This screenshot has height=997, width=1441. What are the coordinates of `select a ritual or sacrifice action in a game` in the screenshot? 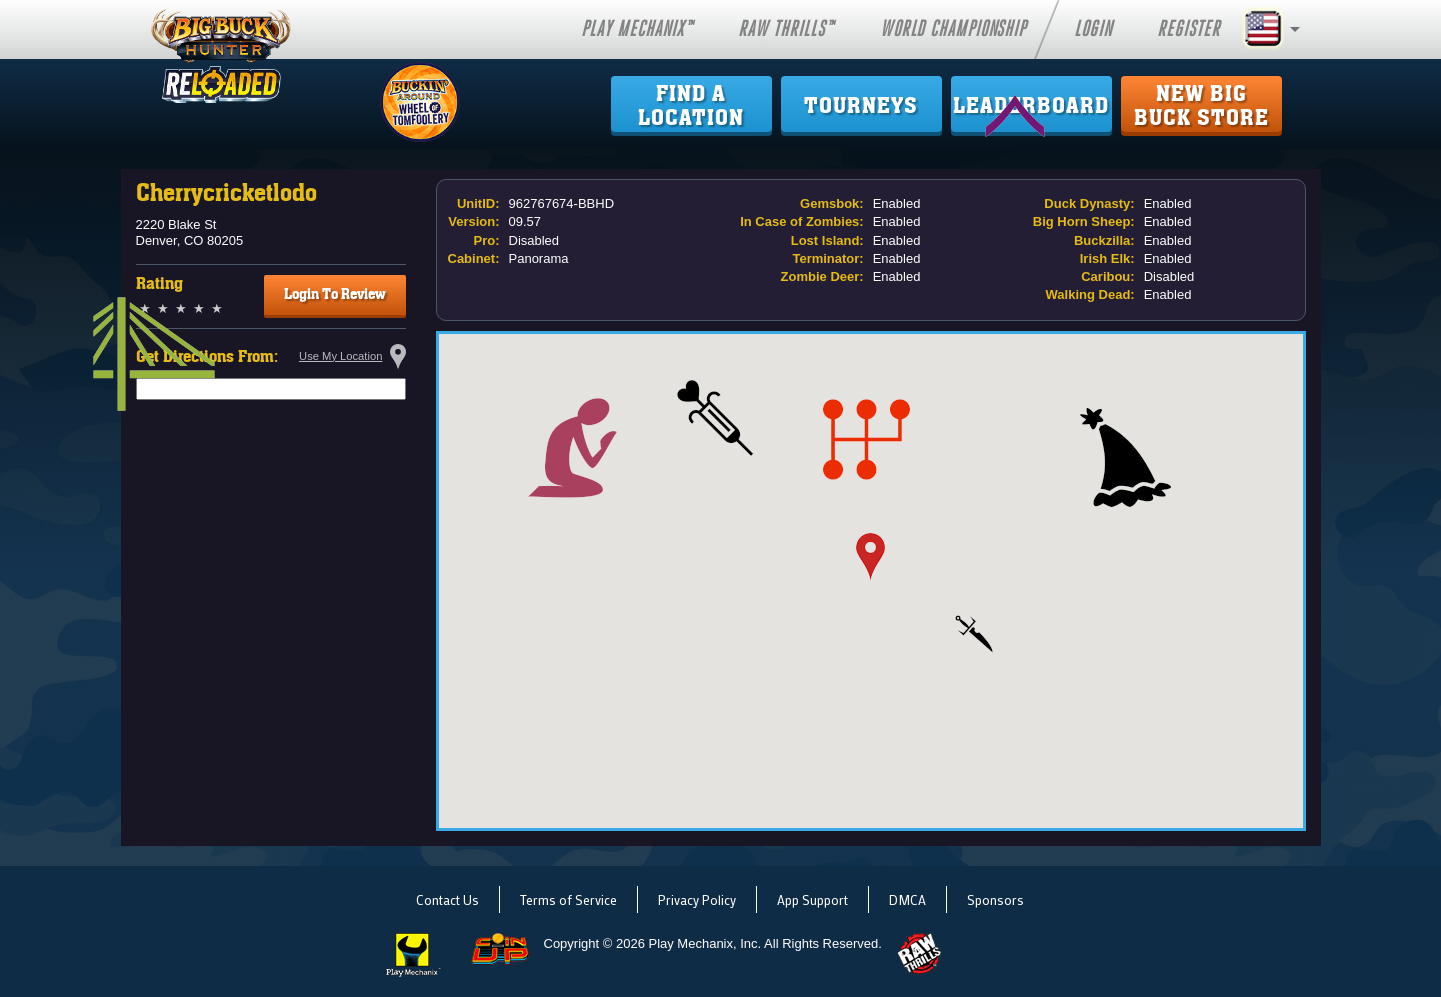 It's located at (974, 634).